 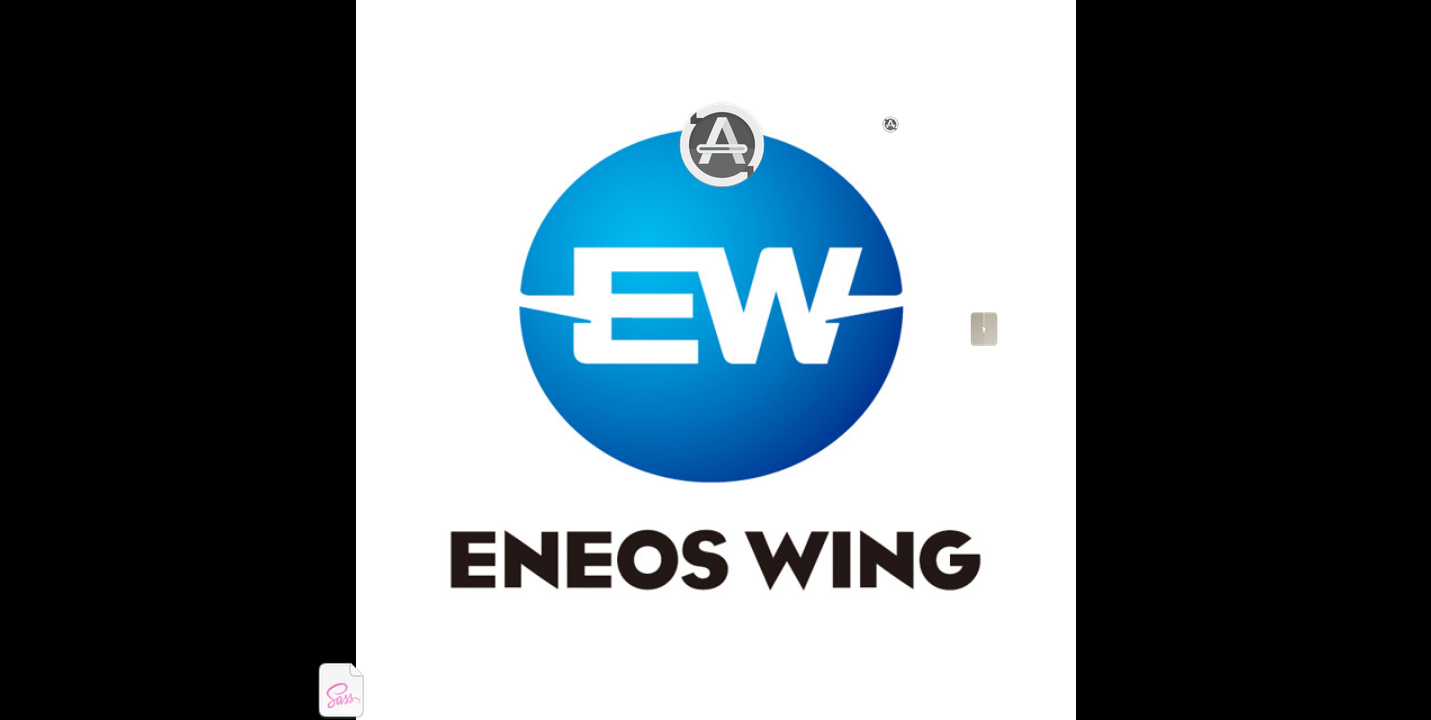 I want to click on open file roller to extract or compress archives, so click(x=984, y=329).